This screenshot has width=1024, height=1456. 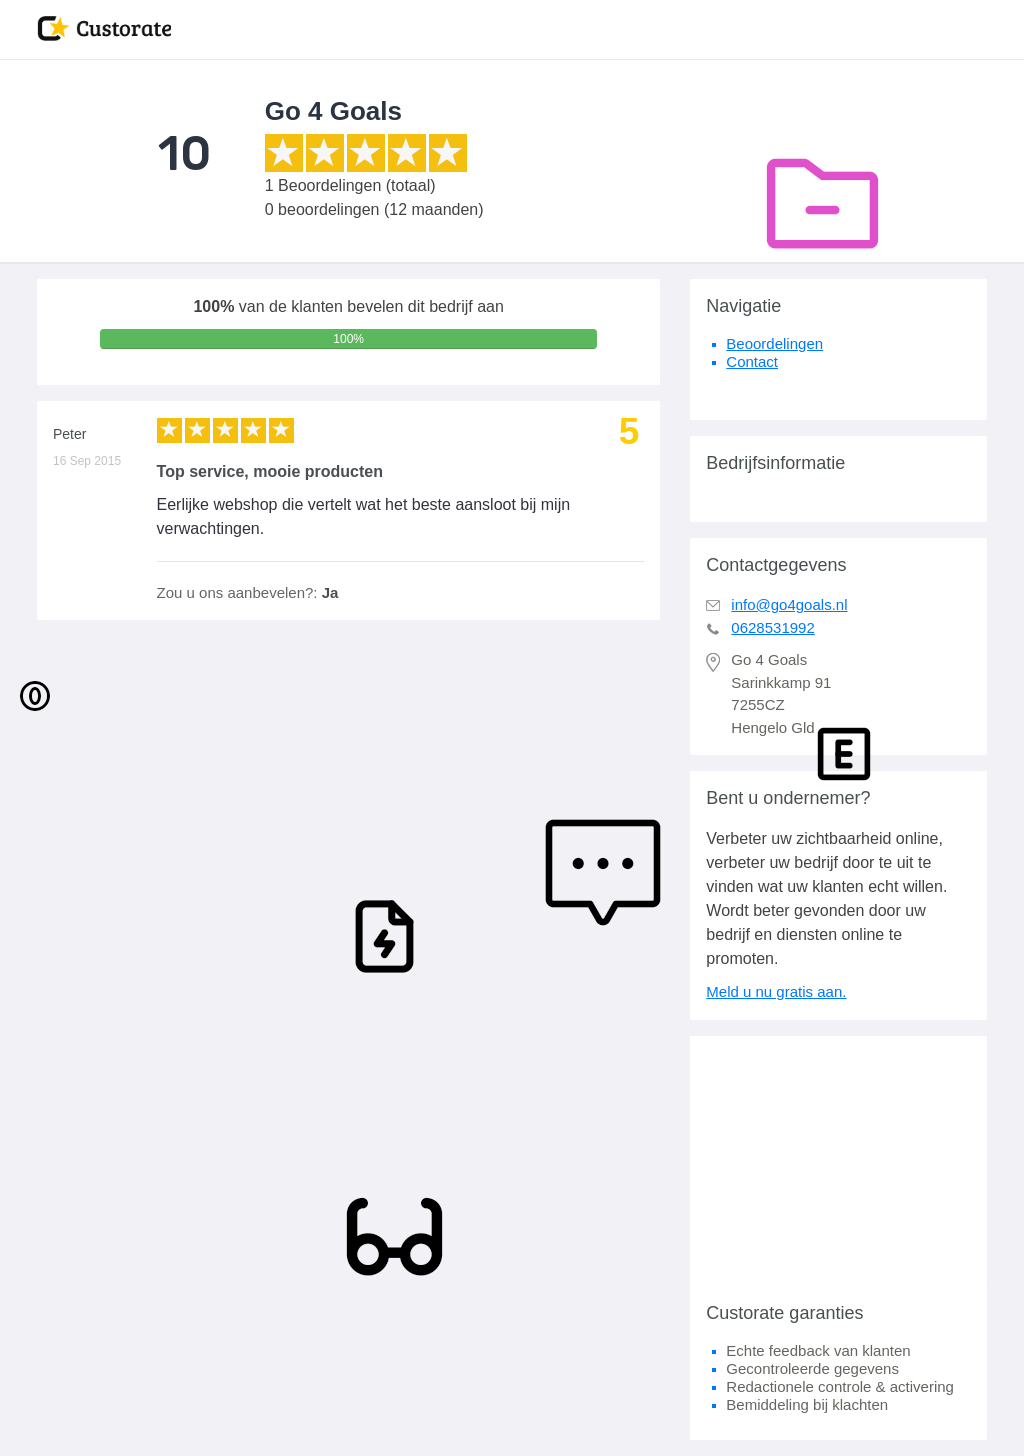 I want to click on open opera browser, so click(x=35, y=696).